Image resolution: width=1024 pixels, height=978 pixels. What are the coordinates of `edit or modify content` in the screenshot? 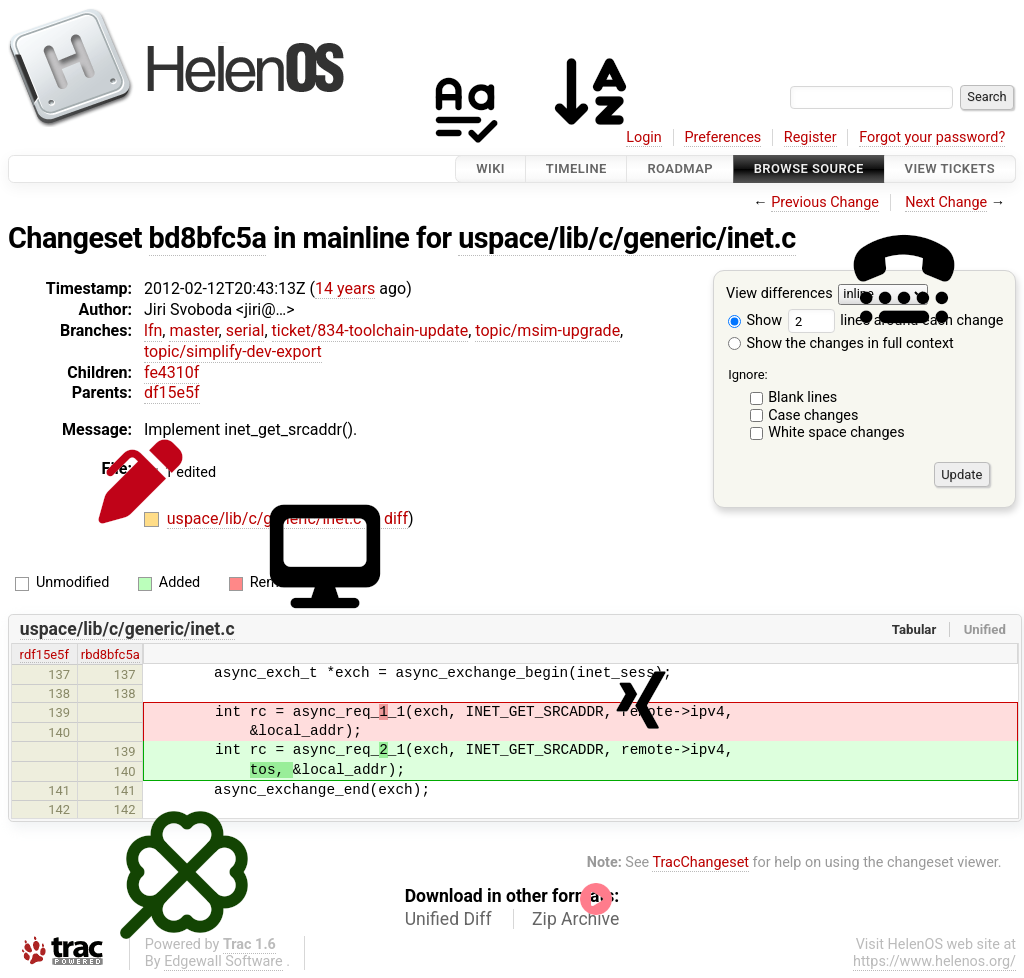 It's located at (140, 481).